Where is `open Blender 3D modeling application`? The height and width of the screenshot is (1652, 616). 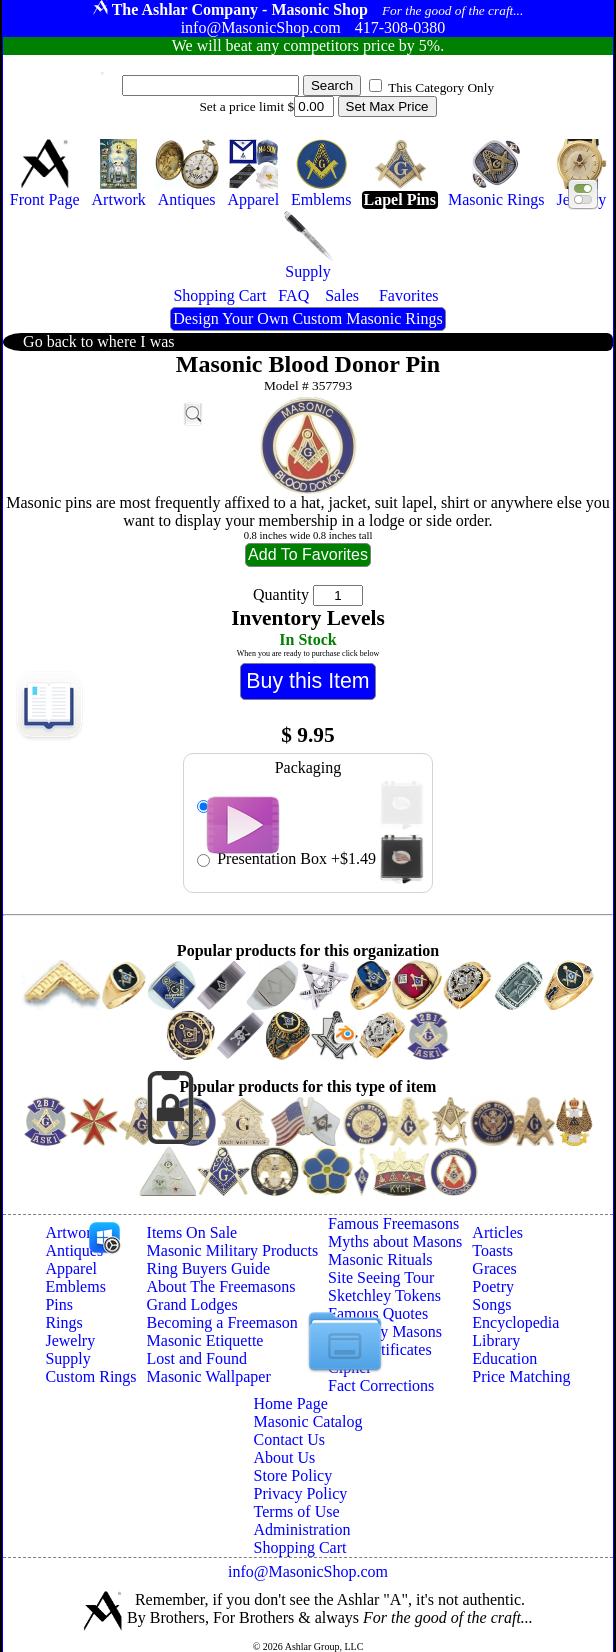 open Blender 3D modeling application is located at coordinates (345, 1033).